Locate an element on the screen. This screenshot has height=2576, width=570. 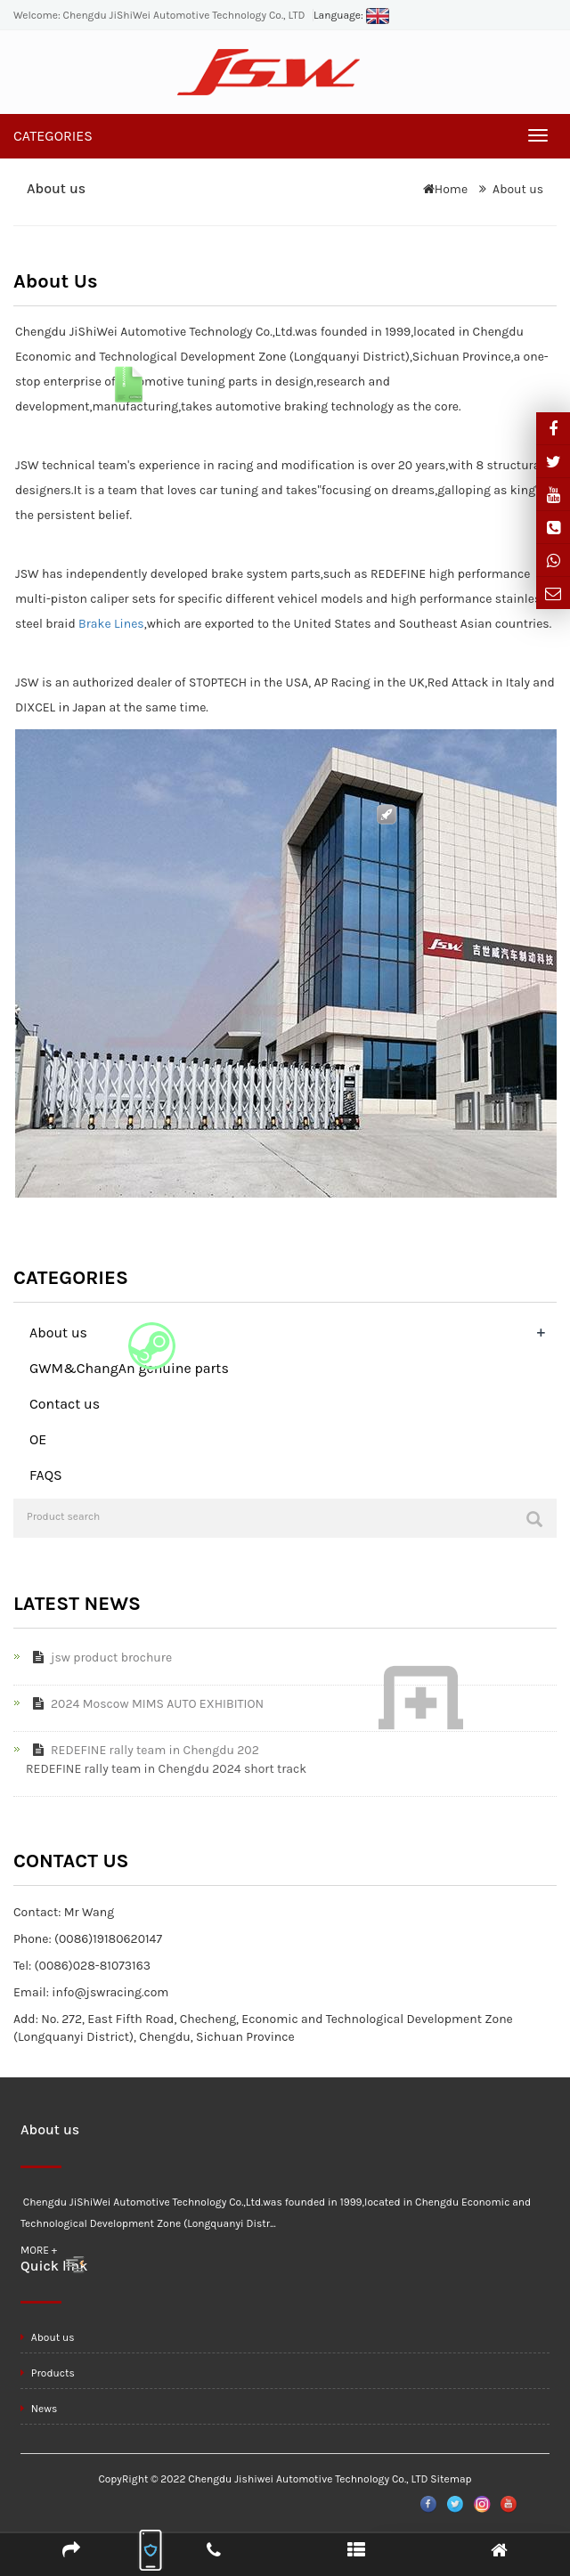
virtualbox extension pack file is located at coordinates (128, 385).